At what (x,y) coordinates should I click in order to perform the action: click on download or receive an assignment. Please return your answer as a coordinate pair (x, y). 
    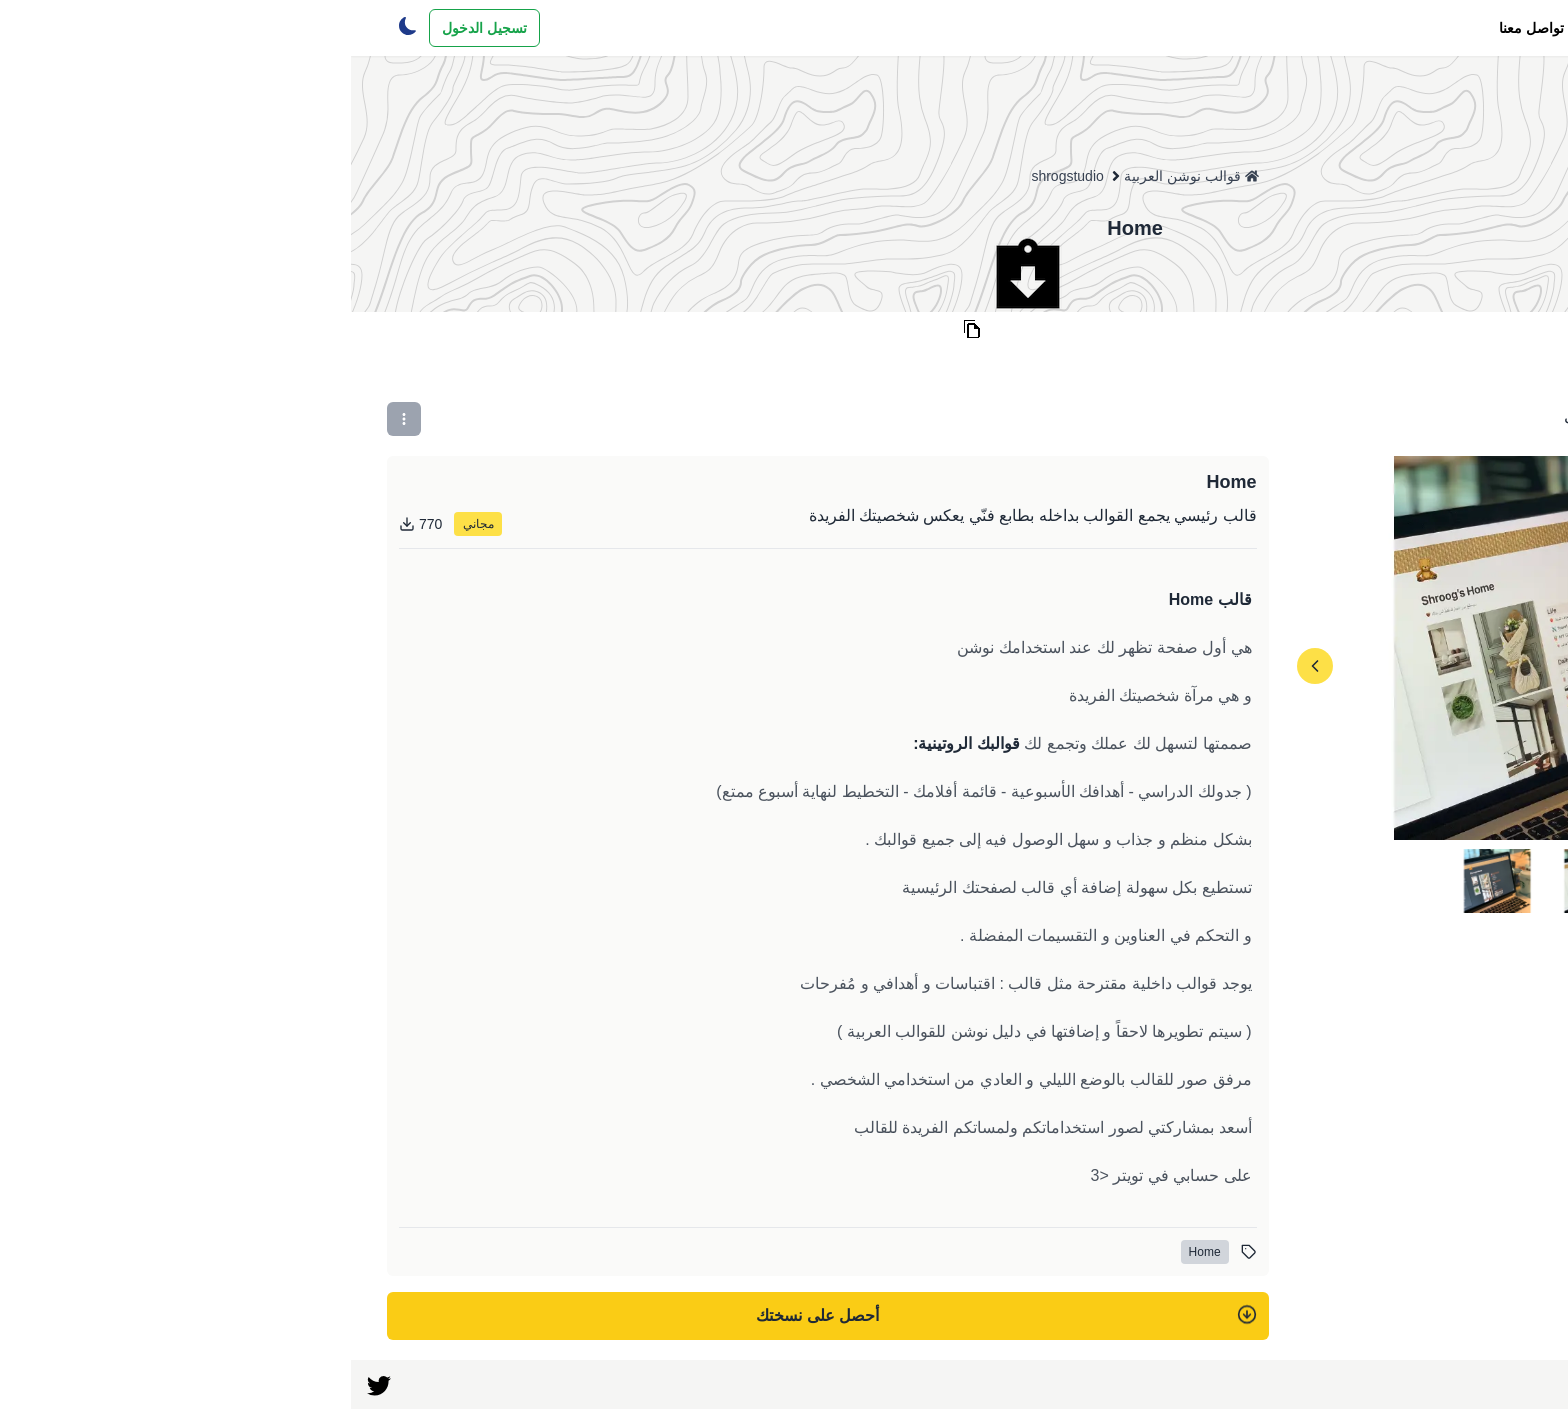
    Looking at the image, I should click on (1028, 277).